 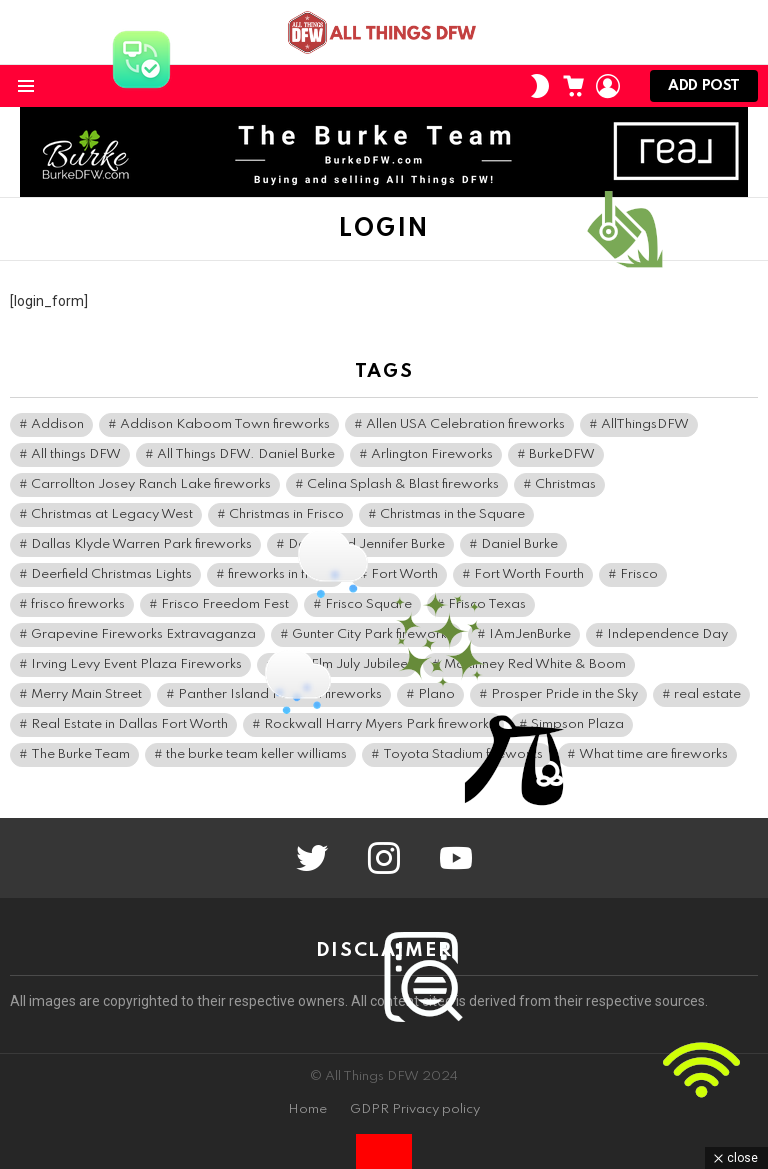 I want to click on indicates freezing rain weather conditions, so click(x=298, y=681).